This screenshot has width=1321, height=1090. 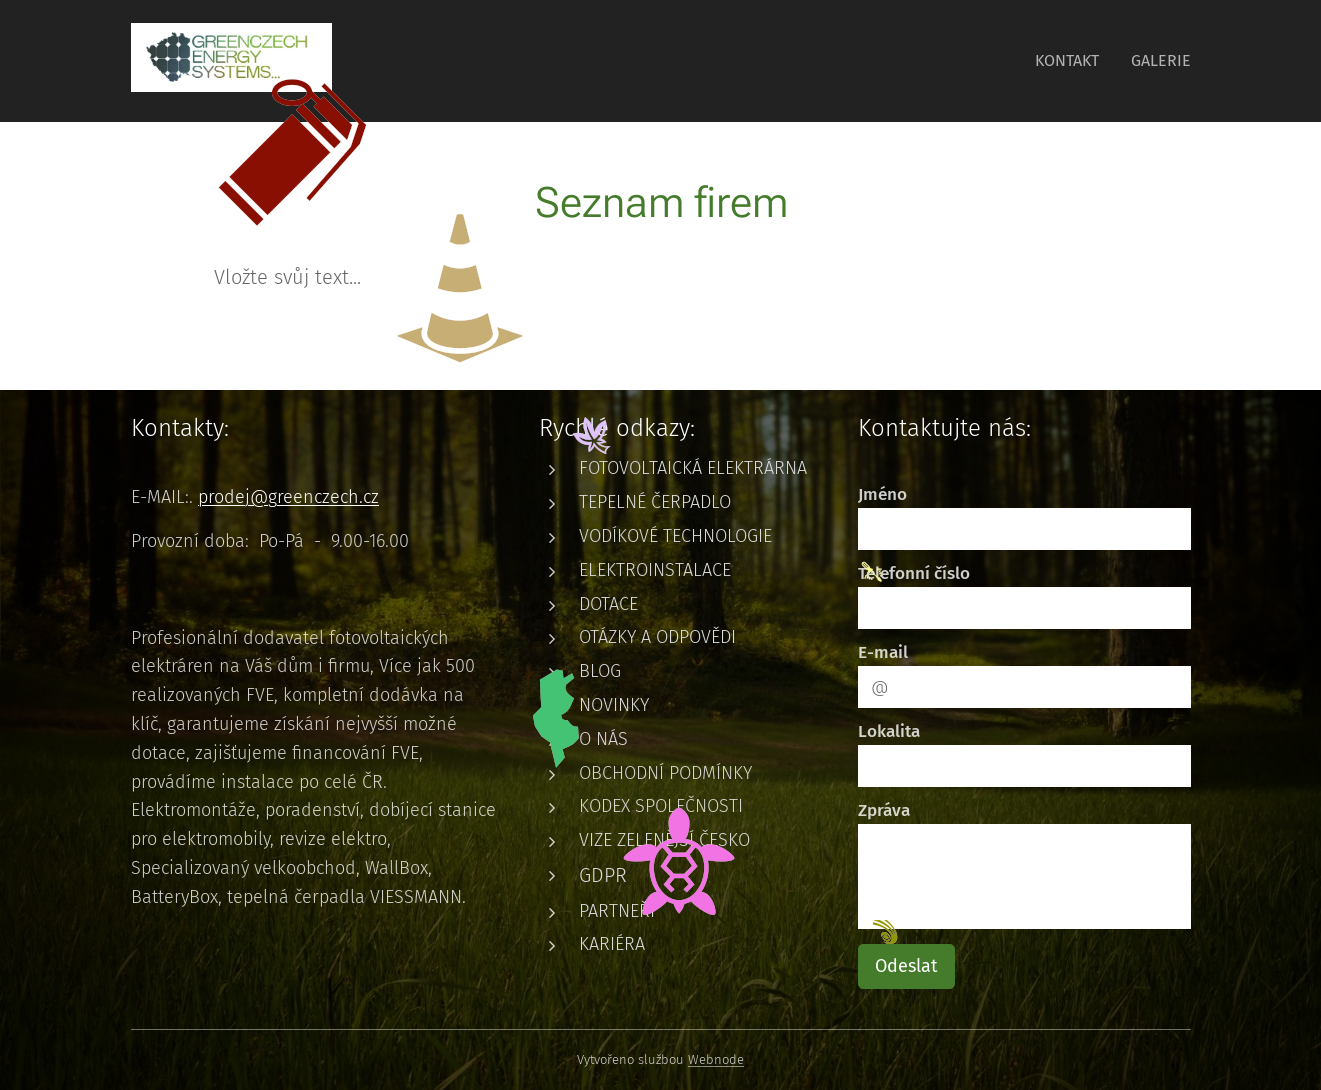 What do you see at coordinates (678, 861) in the screenshot?
I see `indicates slow loading or processing speed` at bounding box center [678, 861].